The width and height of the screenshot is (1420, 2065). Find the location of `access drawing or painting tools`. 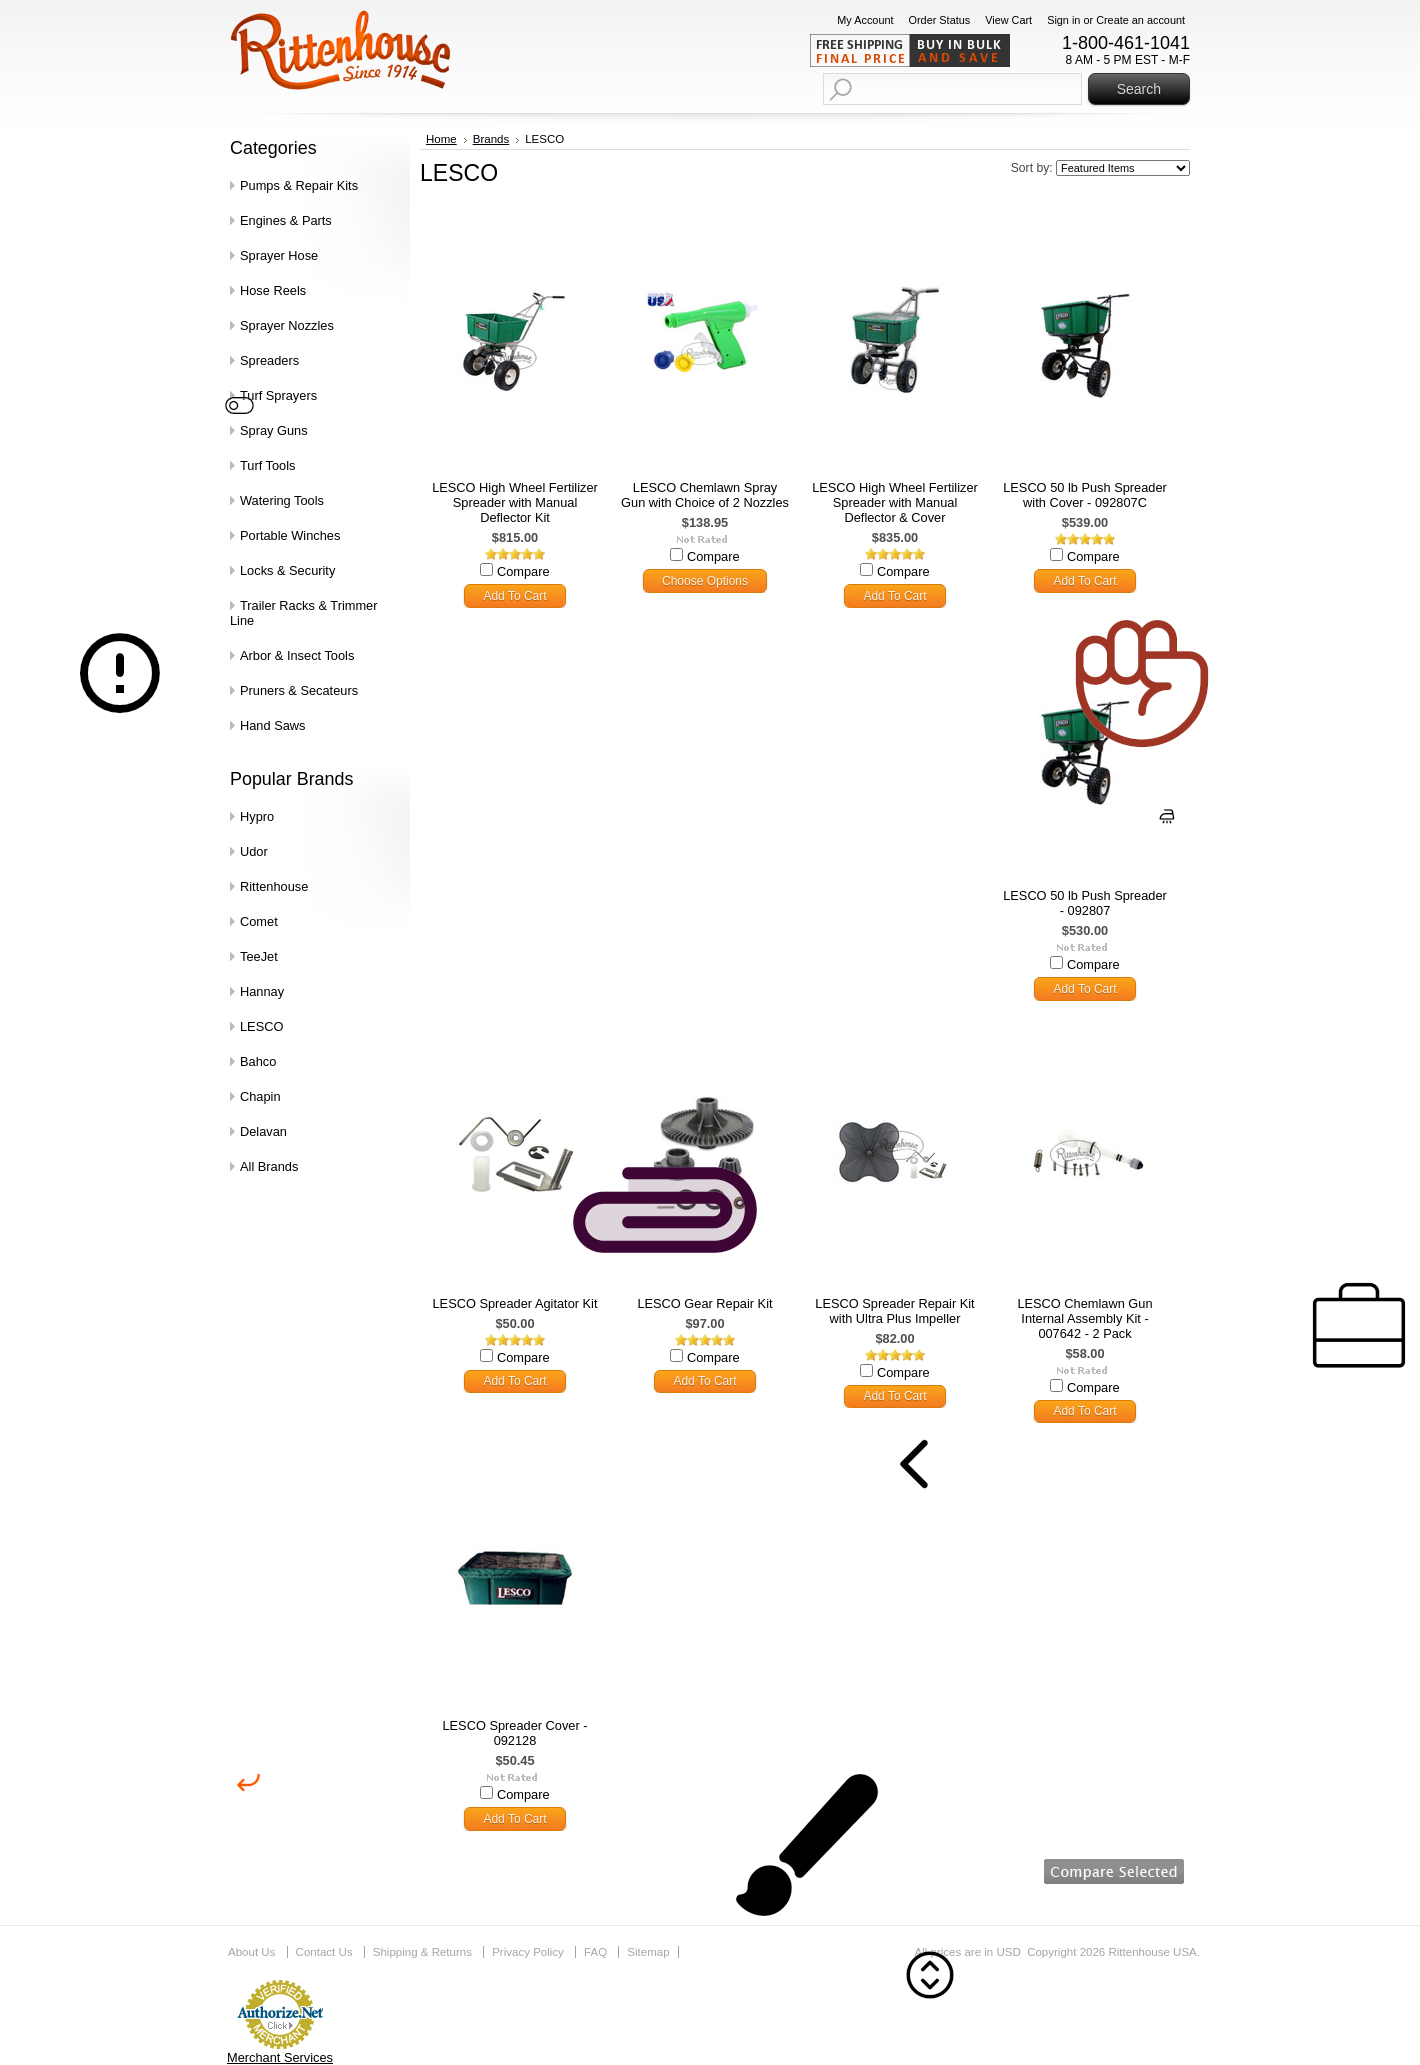

access drawing or painting tools is located at coordinates (807, 1845).